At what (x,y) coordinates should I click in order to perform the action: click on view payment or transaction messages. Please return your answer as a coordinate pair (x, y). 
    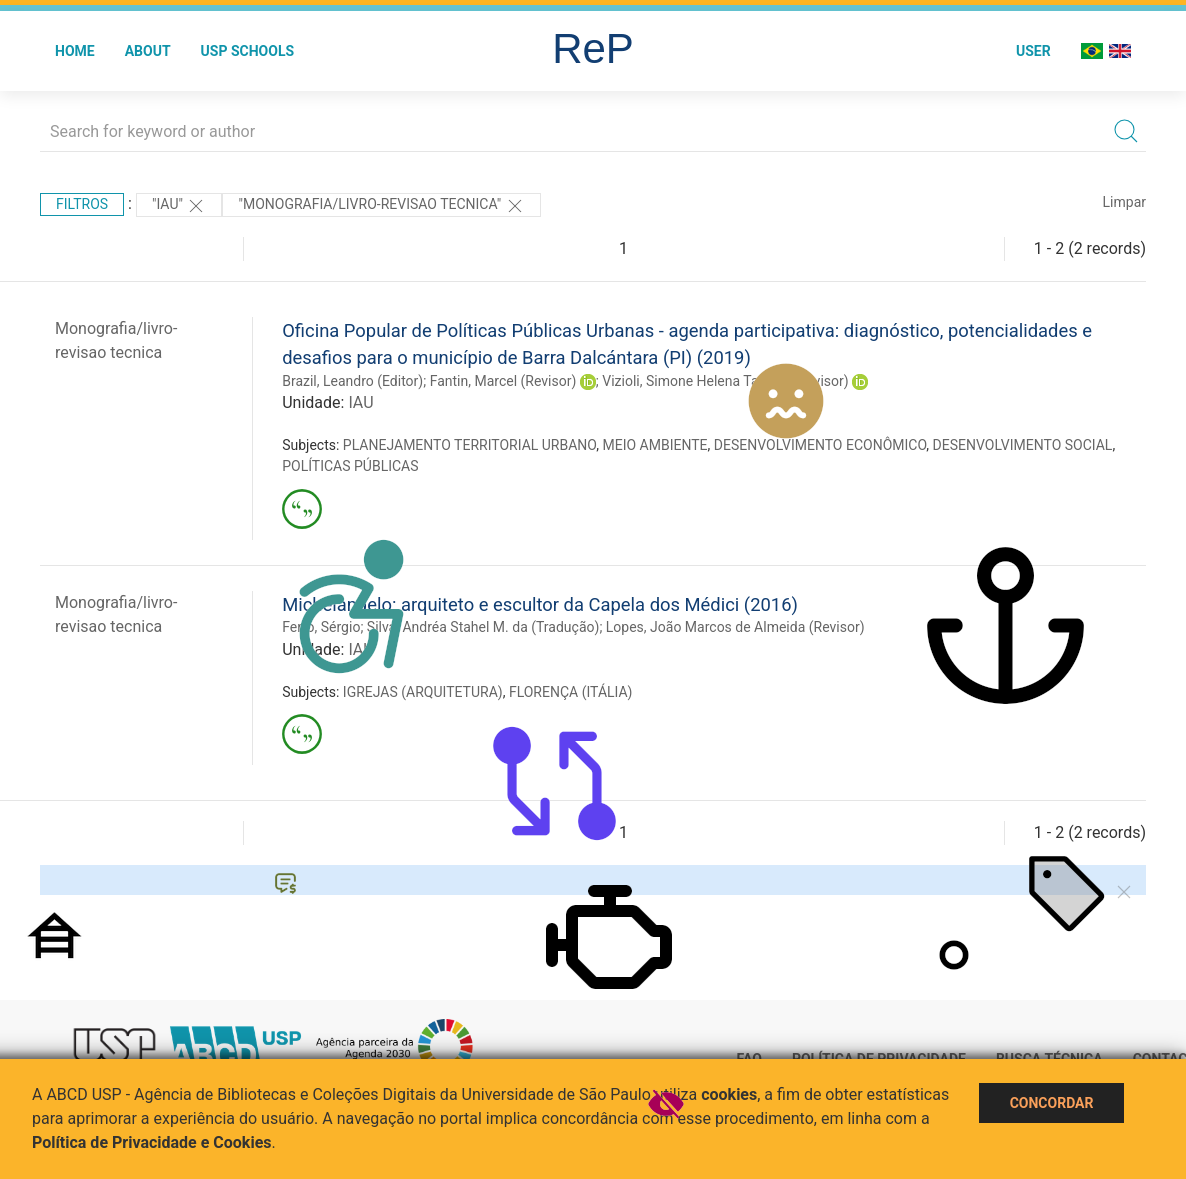
    Looking at the image, I should click on (285, 882).